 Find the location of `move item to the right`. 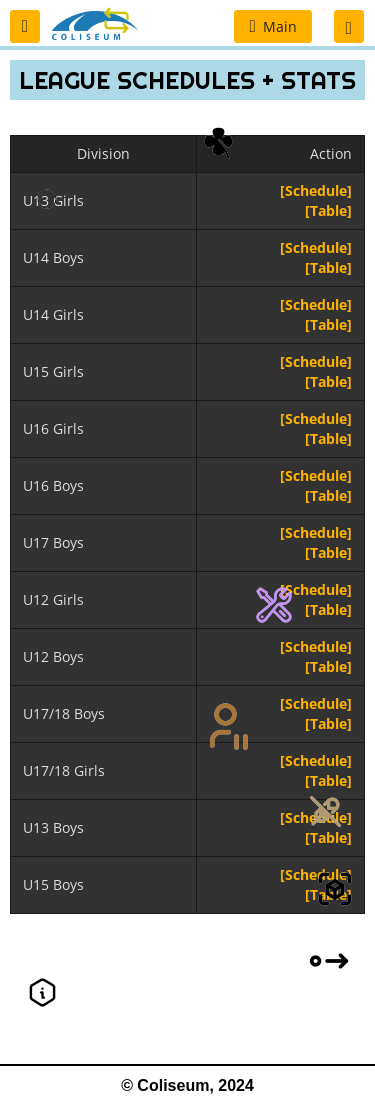

move item to the right is located at coordinates (329, 961).